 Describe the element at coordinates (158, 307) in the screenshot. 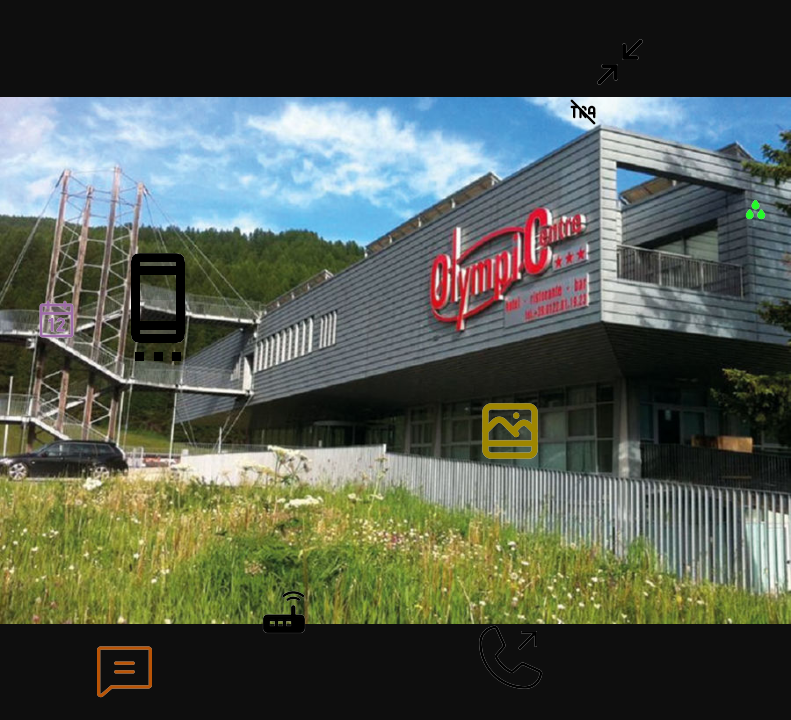

I see `access mobile device settings` at that location.